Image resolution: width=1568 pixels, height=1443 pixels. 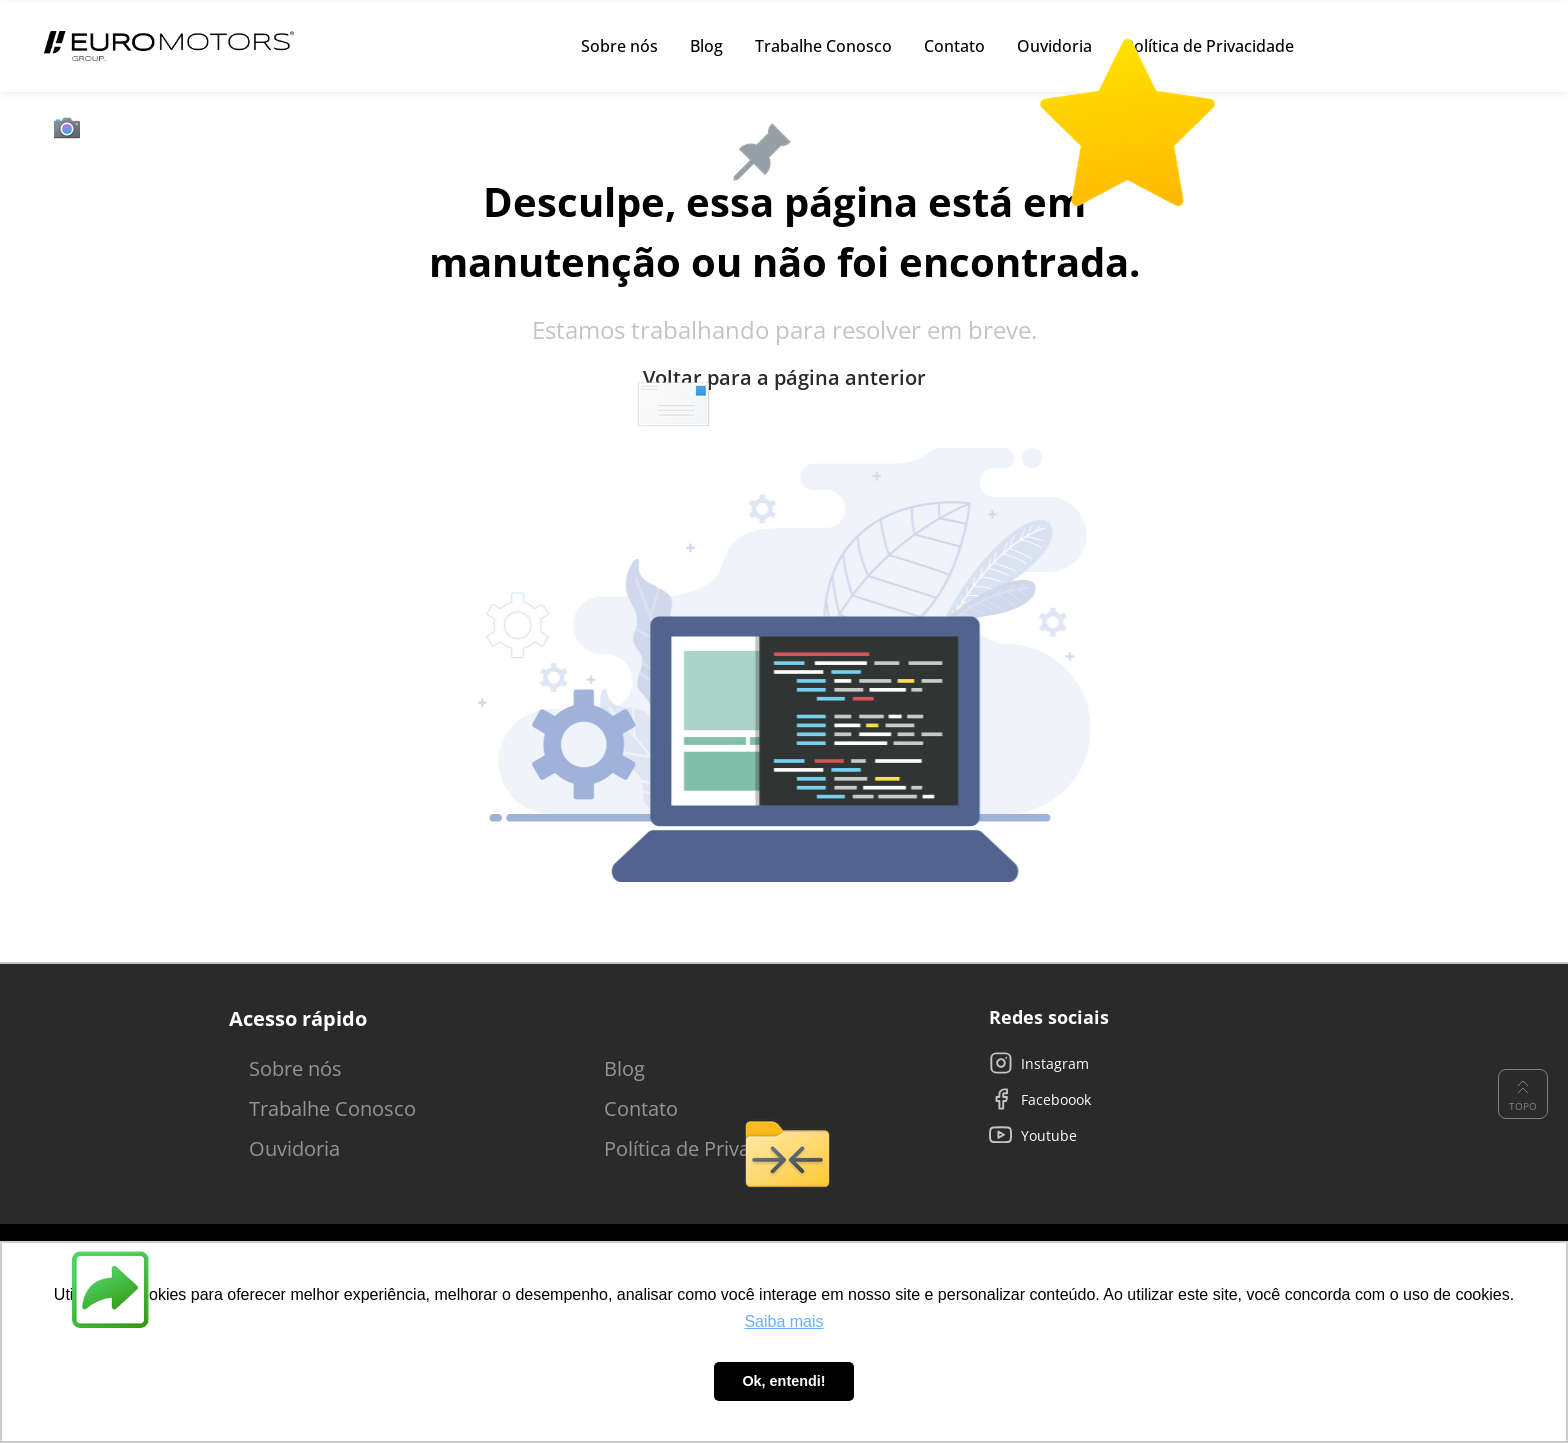 I want to click on open the camera app, so click(x=67, y=128).